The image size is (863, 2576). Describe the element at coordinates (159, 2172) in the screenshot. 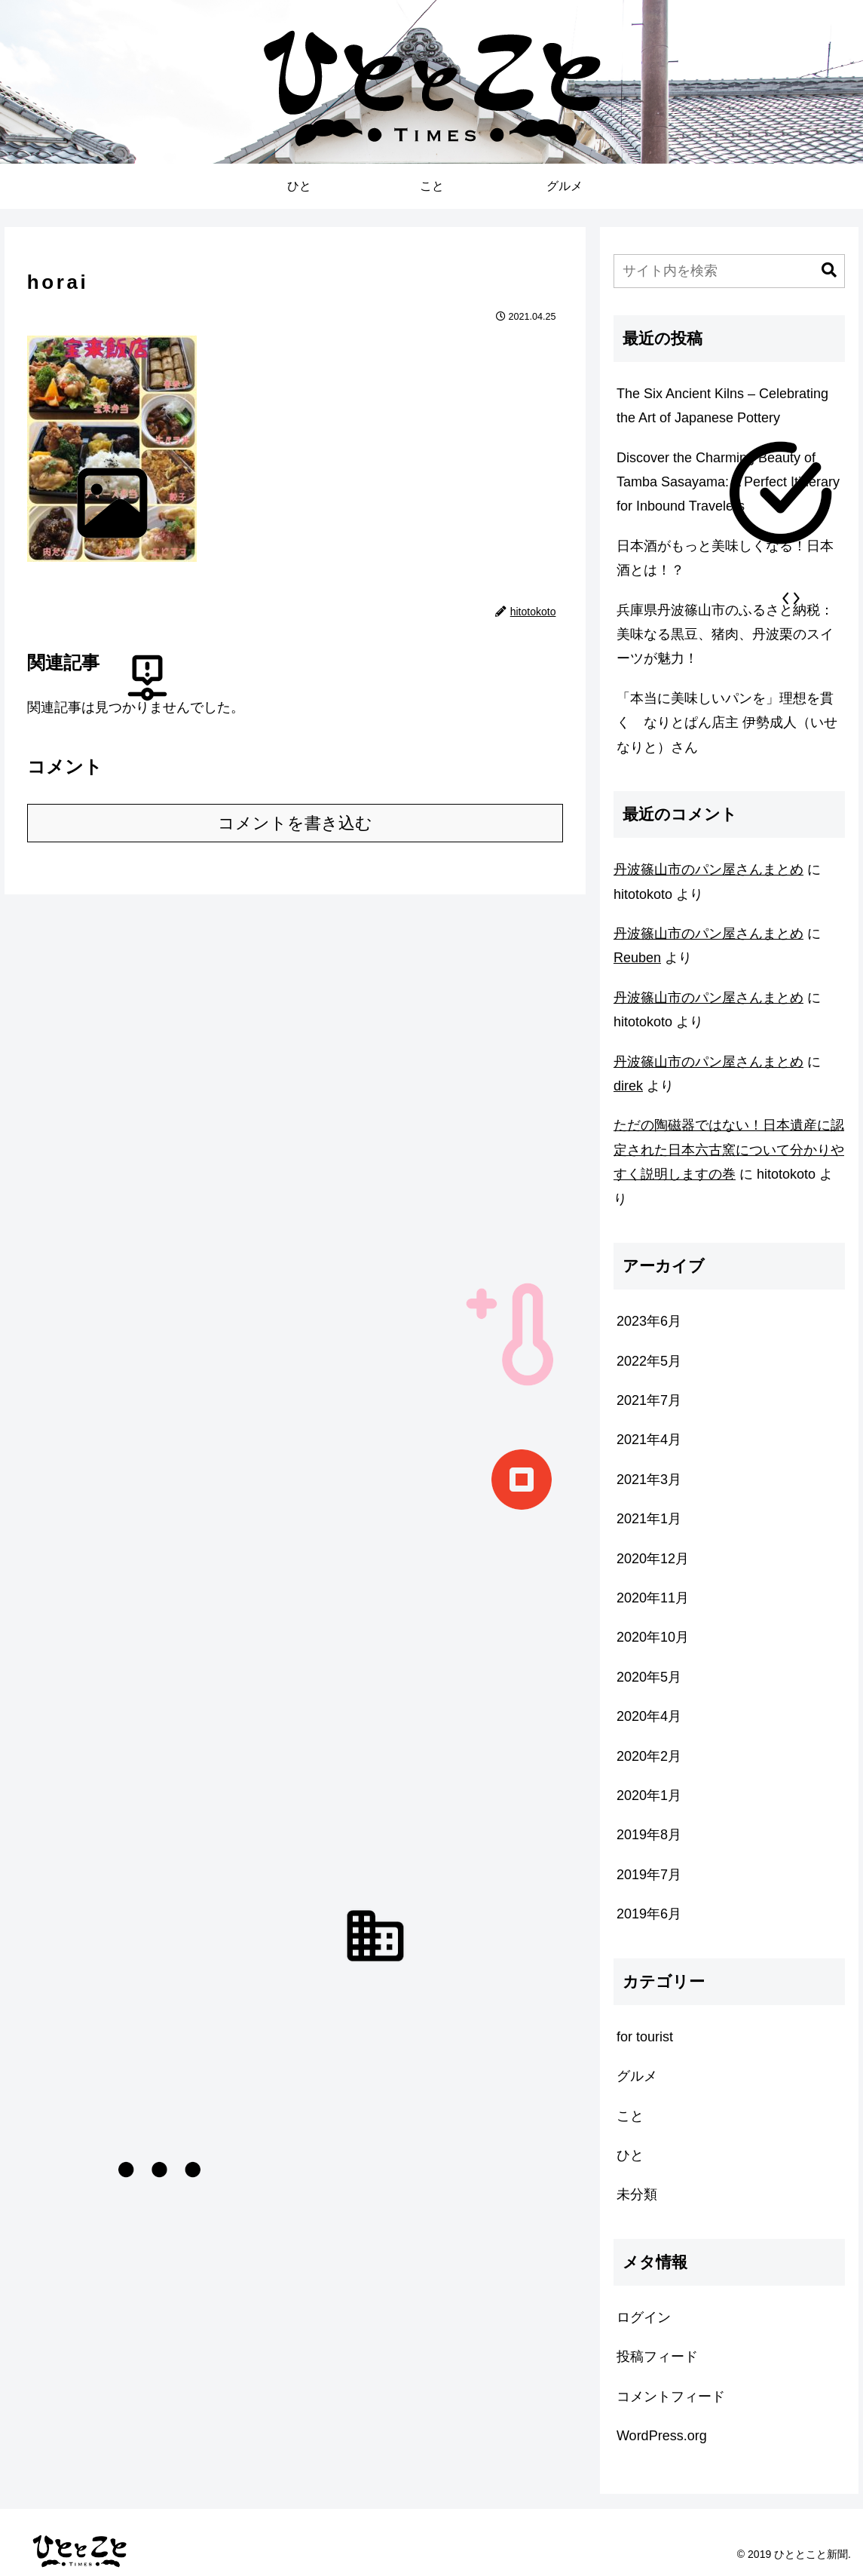

I see `access more options or actions` at that location.